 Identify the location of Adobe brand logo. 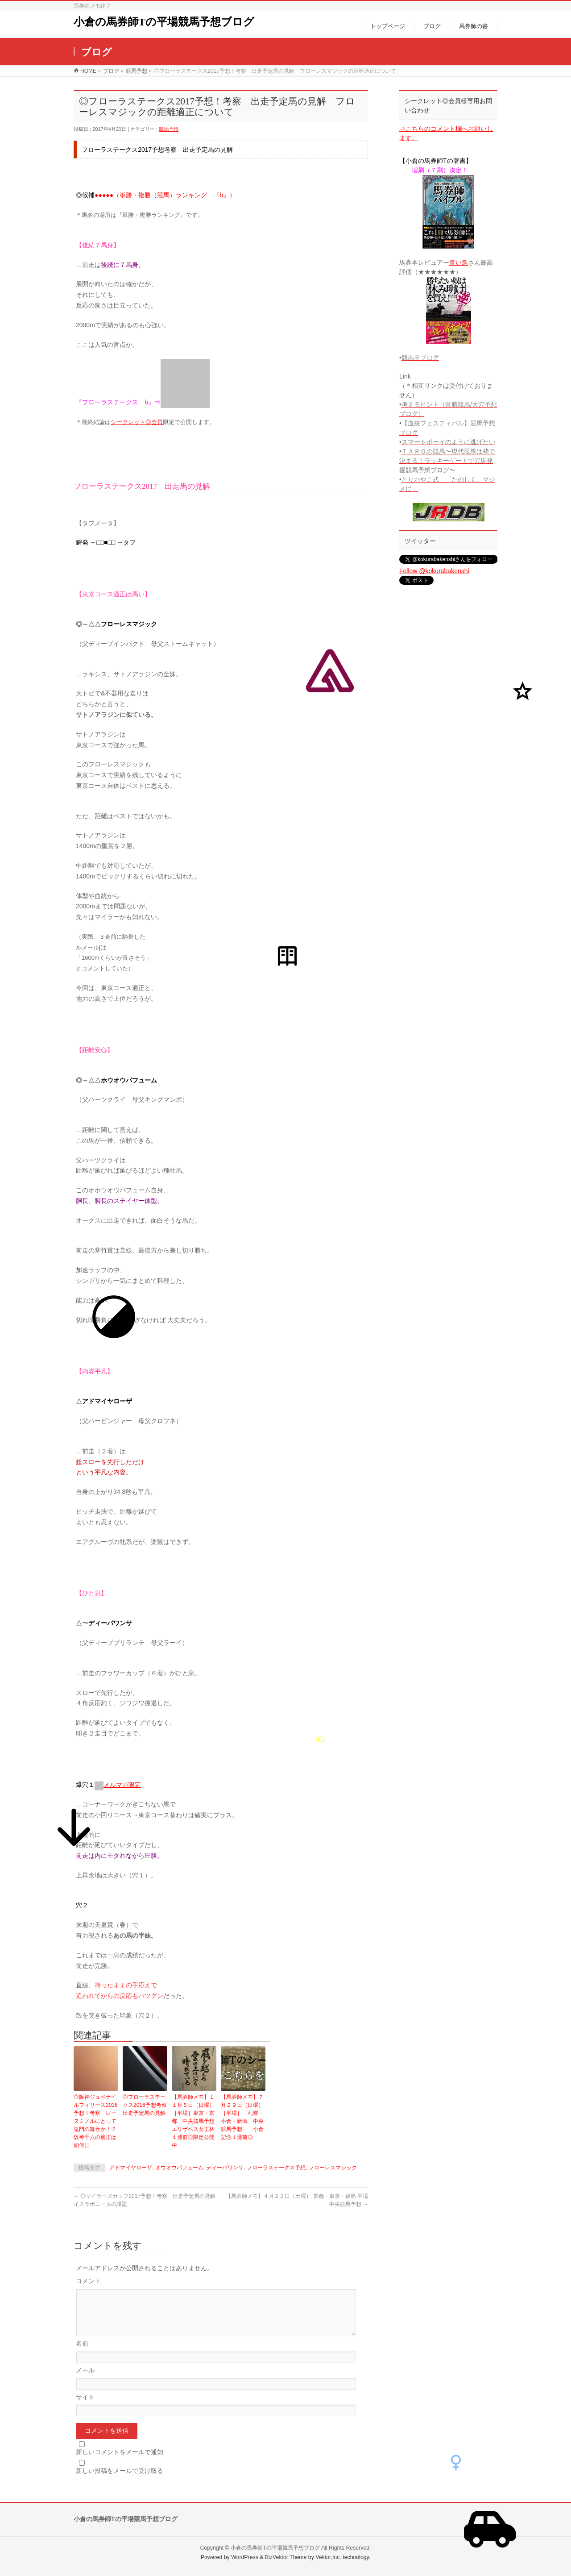
(330, 670).